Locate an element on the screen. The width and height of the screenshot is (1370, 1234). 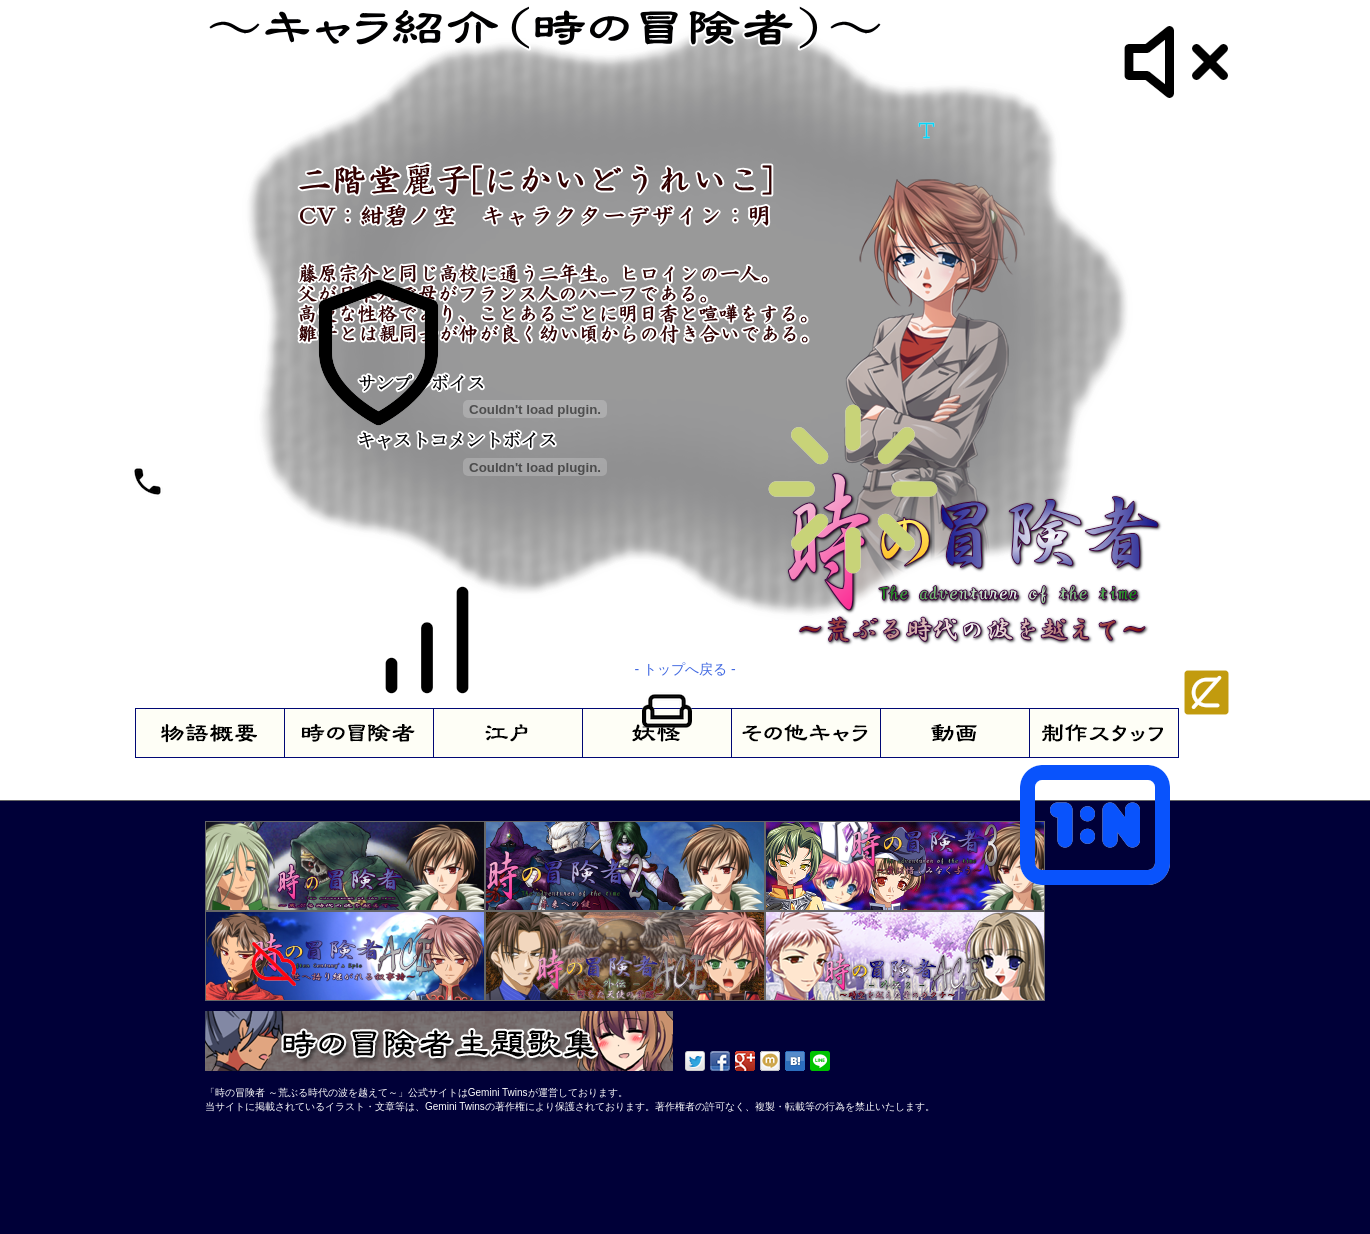
indicates a one-to-many database relationship is located at coordinates (1095, 825).